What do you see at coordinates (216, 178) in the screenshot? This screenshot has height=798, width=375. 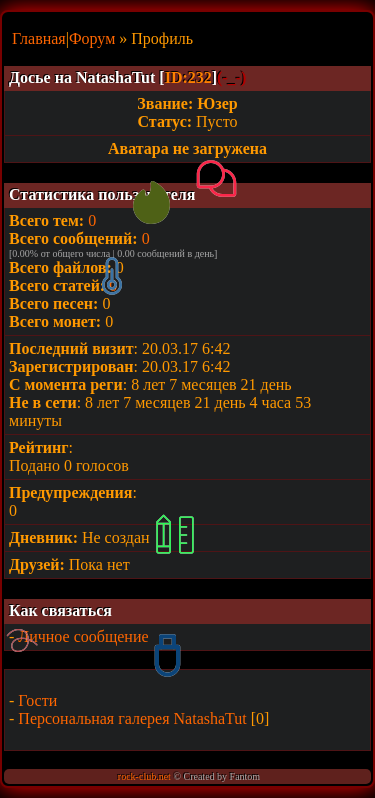 I see `open chat or messaging` at bounding box center [216, 178].